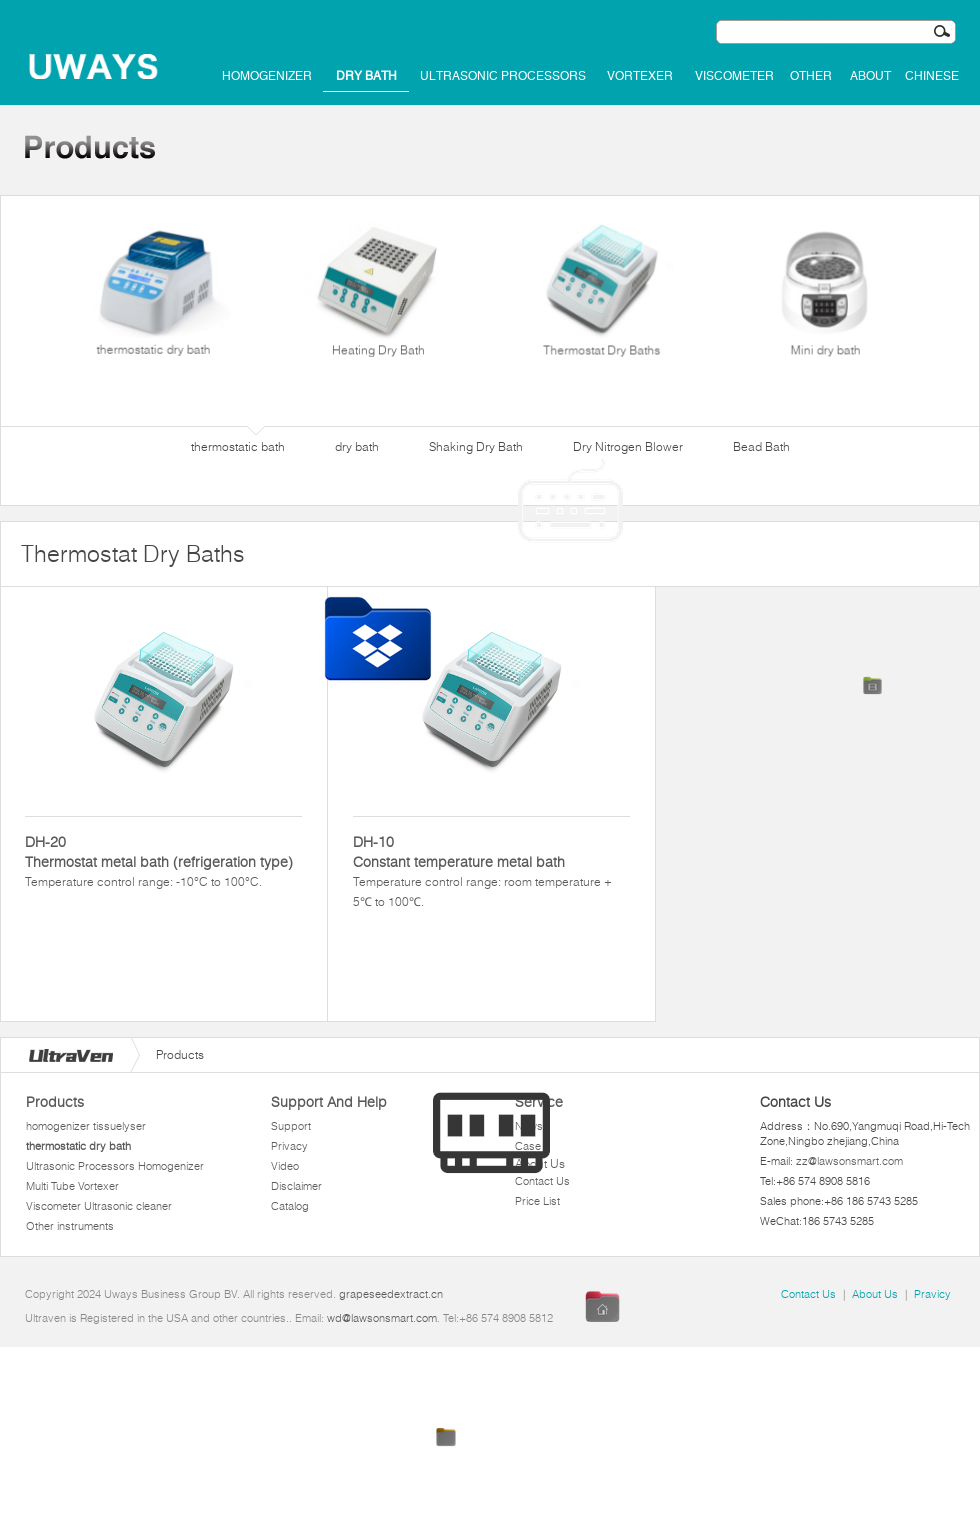 The image size is (980, 1514). I want to click on open your Dropbox synced folder, so click(377, 641).